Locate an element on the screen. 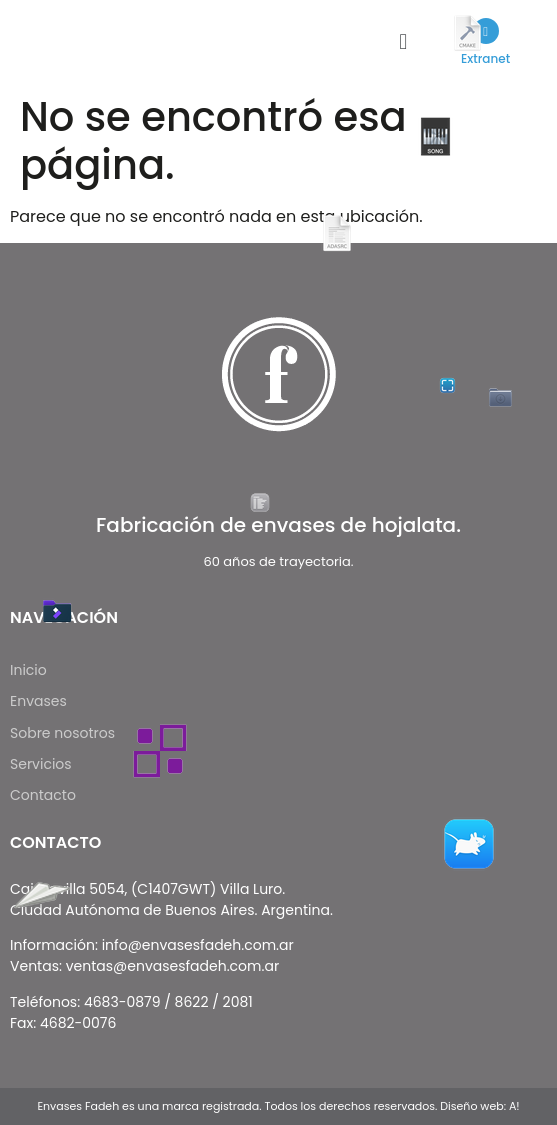 The height and width of the screenshot is (1125, 557). open a song file in GarageBand is located at coordinates (435, 137).